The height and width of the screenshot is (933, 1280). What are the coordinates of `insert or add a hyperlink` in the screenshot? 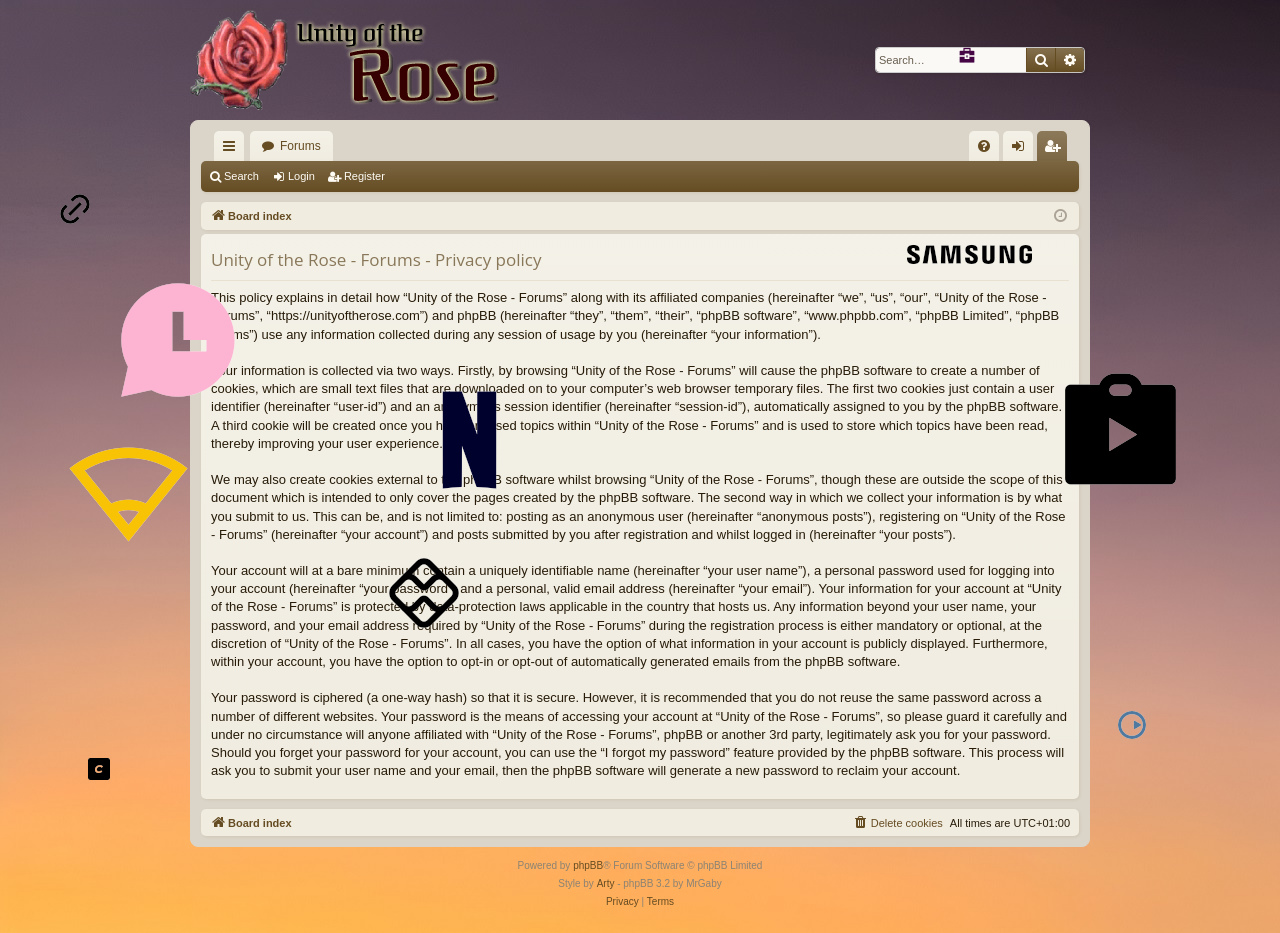 It's located at (75, 209).